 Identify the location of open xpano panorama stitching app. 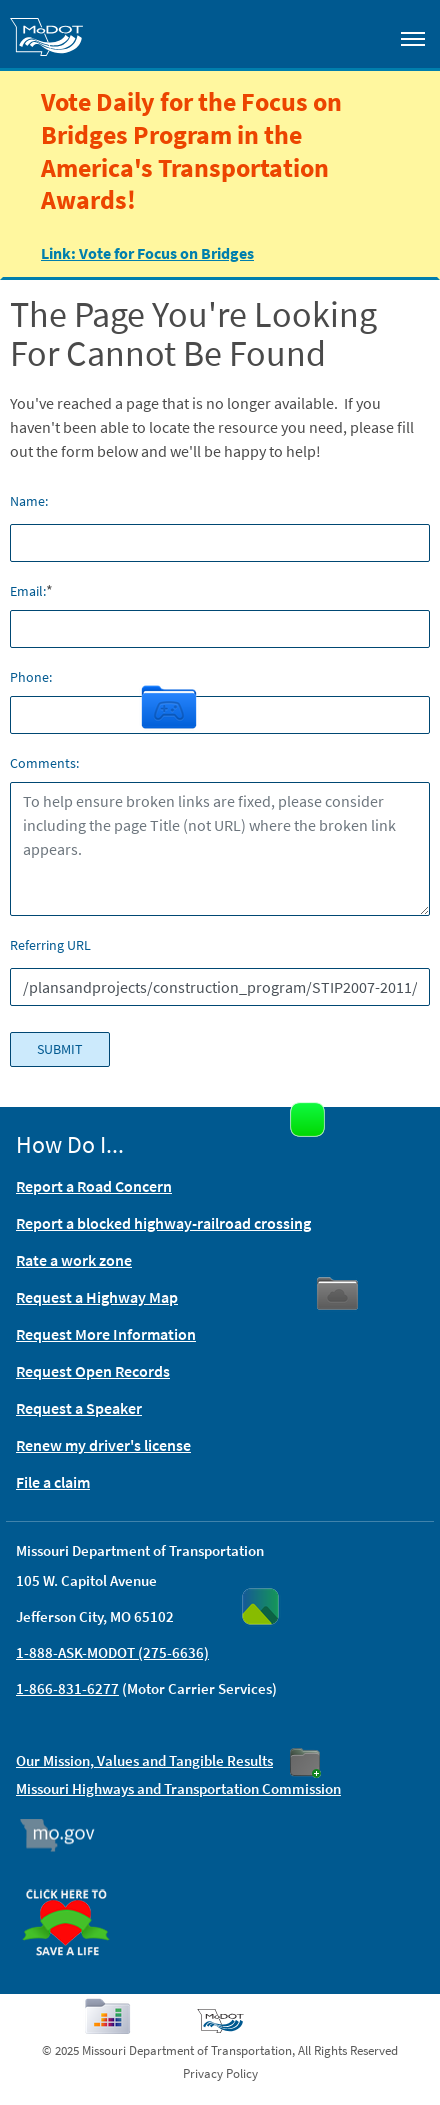
(260, 1606).